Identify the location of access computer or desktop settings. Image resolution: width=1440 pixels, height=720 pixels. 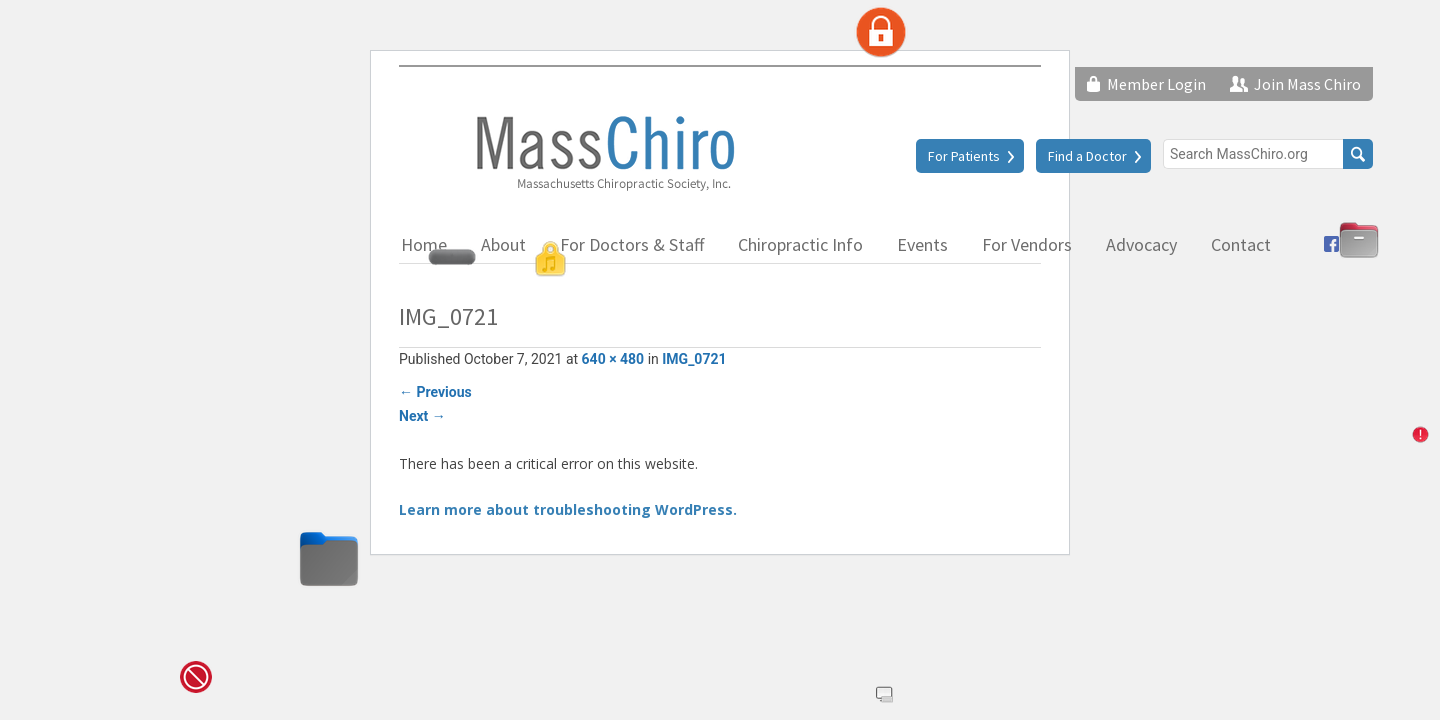
(884, 694).